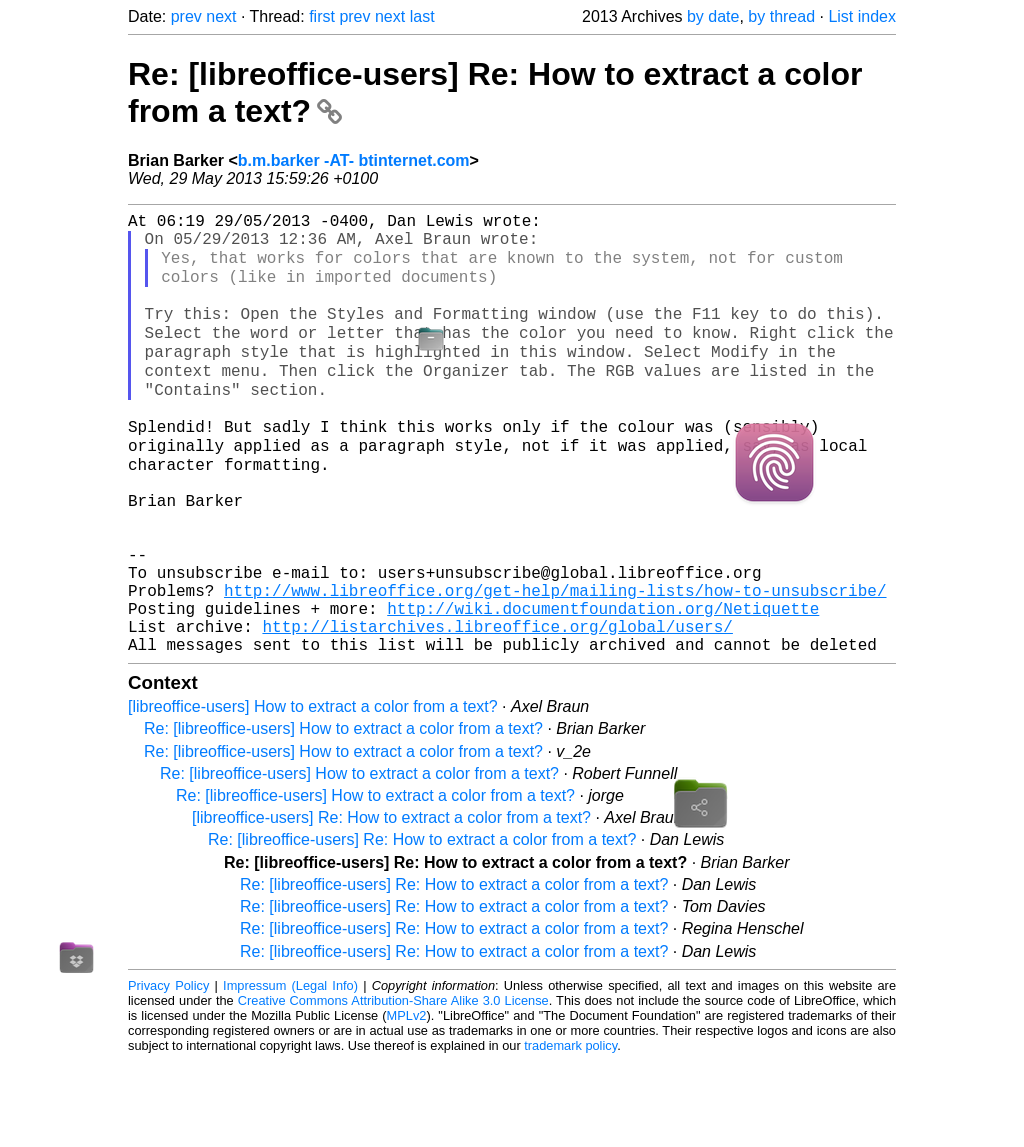 The height and width of the screenshot is (1147, 1024). I want to click on open your public shared folder, so click(700, 803).